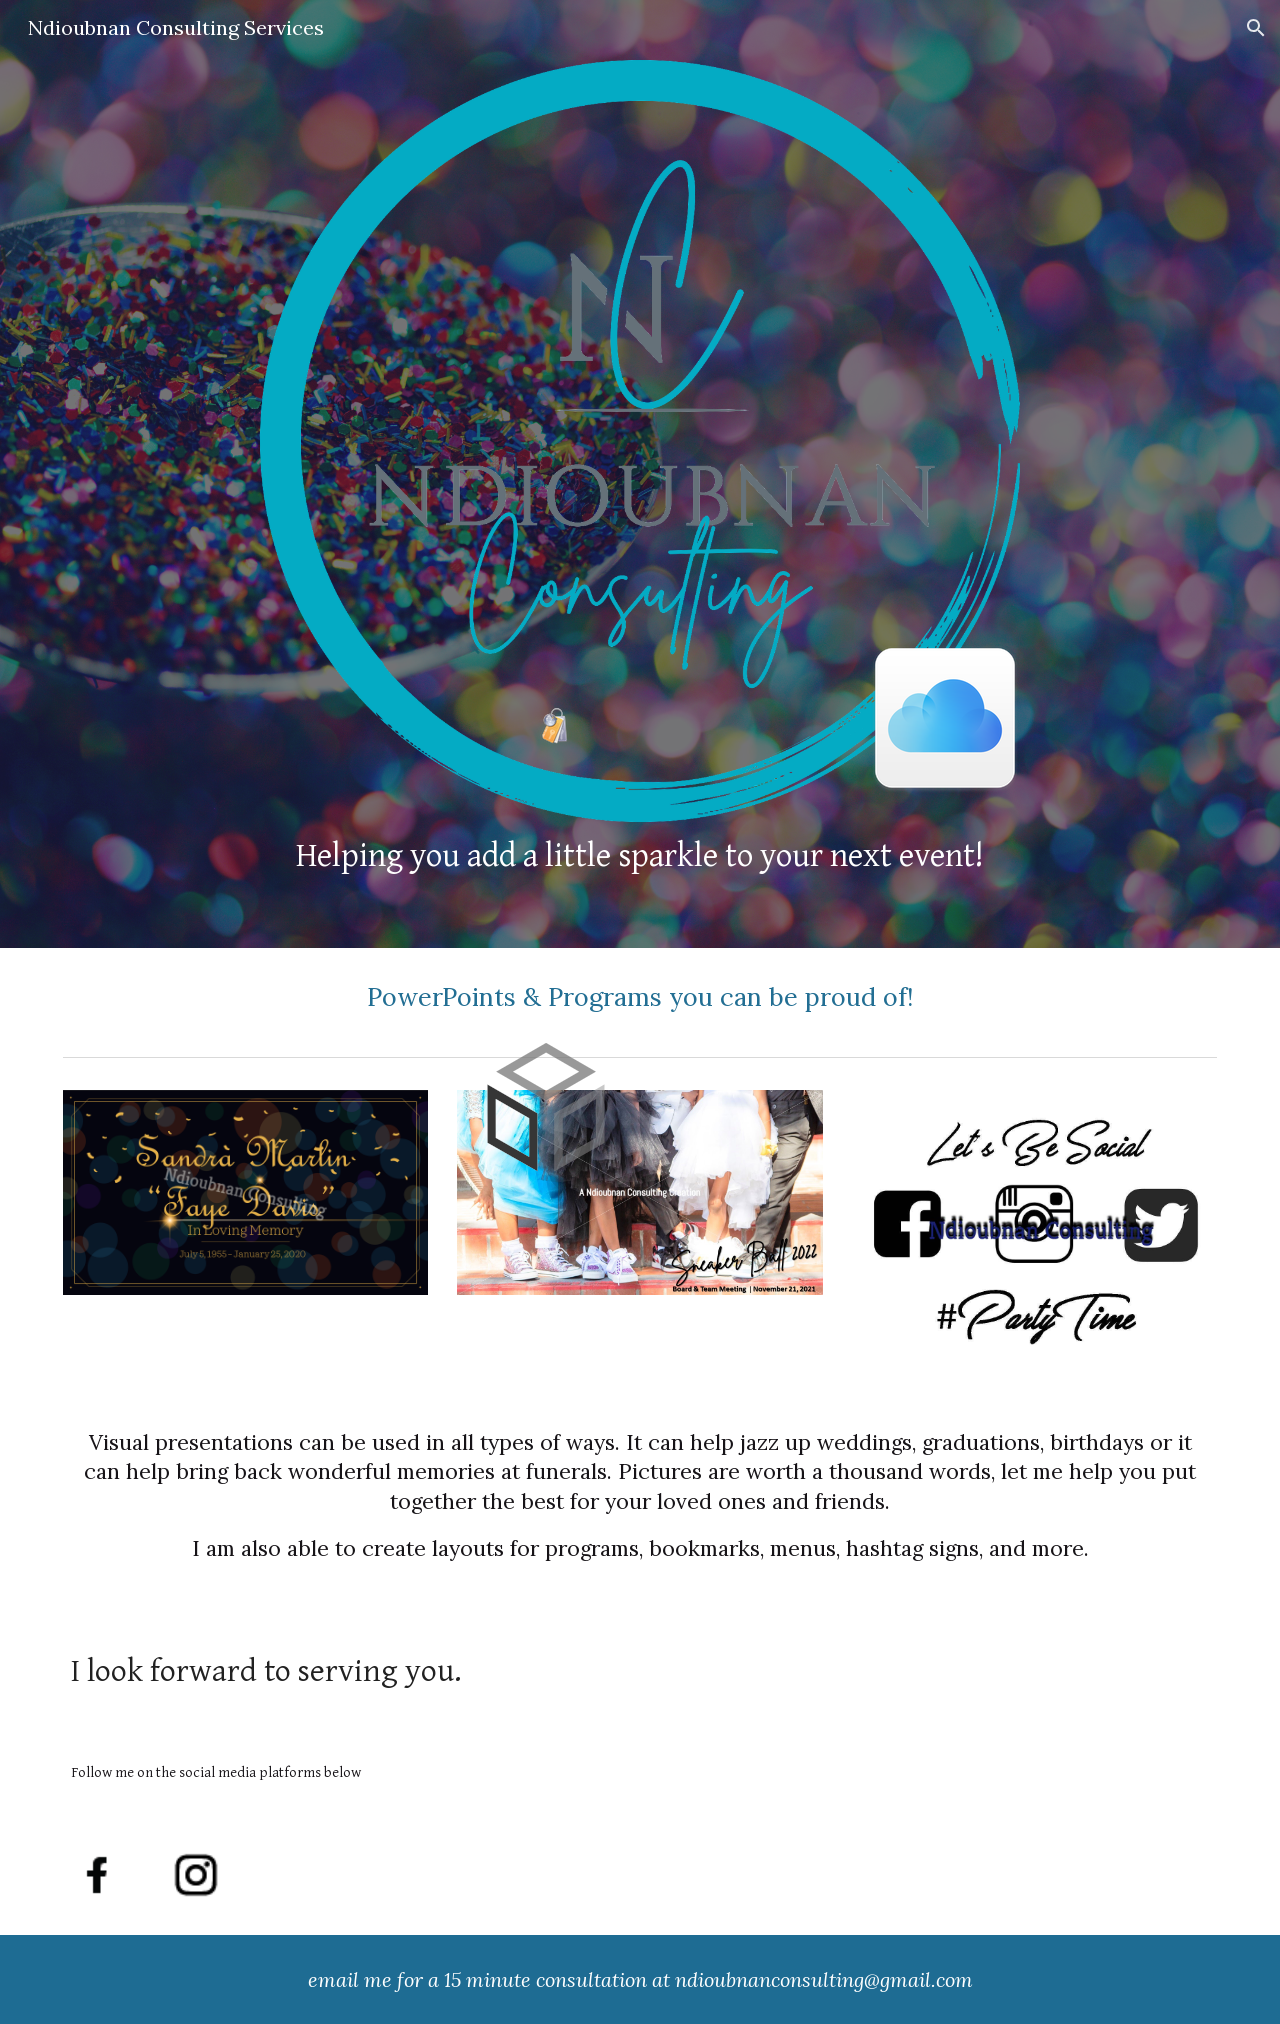 The image size is (1280, 2024). What do you see at coordinates (945, 718) in the screenshot?
I see `access iCloud storage and sync settings` at bounding box center [945, 718].